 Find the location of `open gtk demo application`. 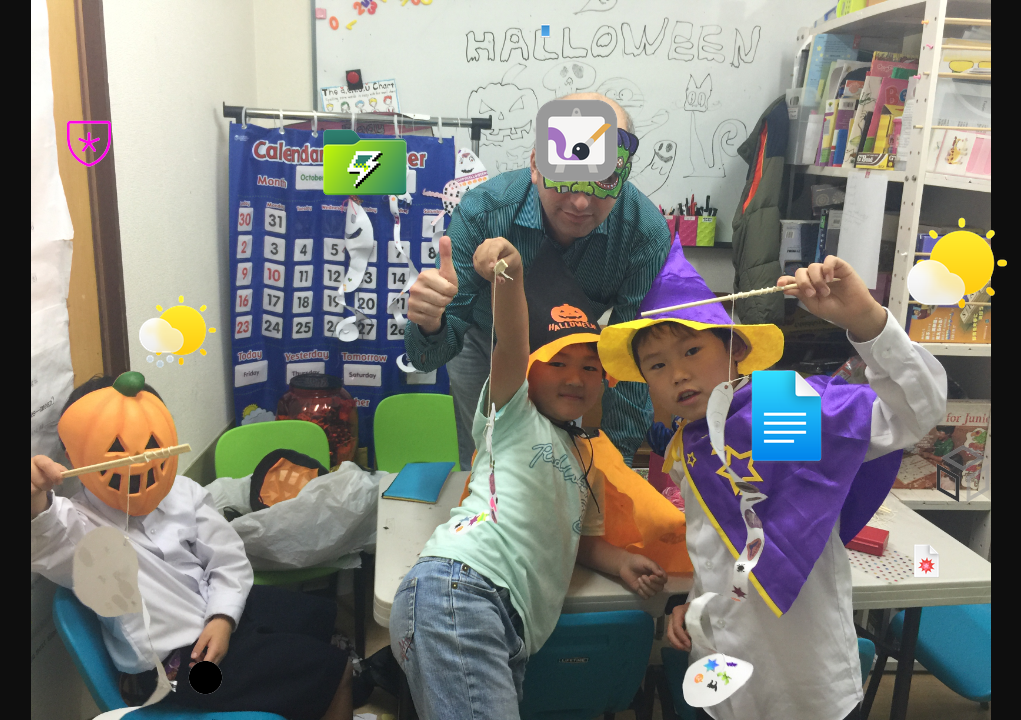

open gtk demo application is located at coordinates (963, 475).